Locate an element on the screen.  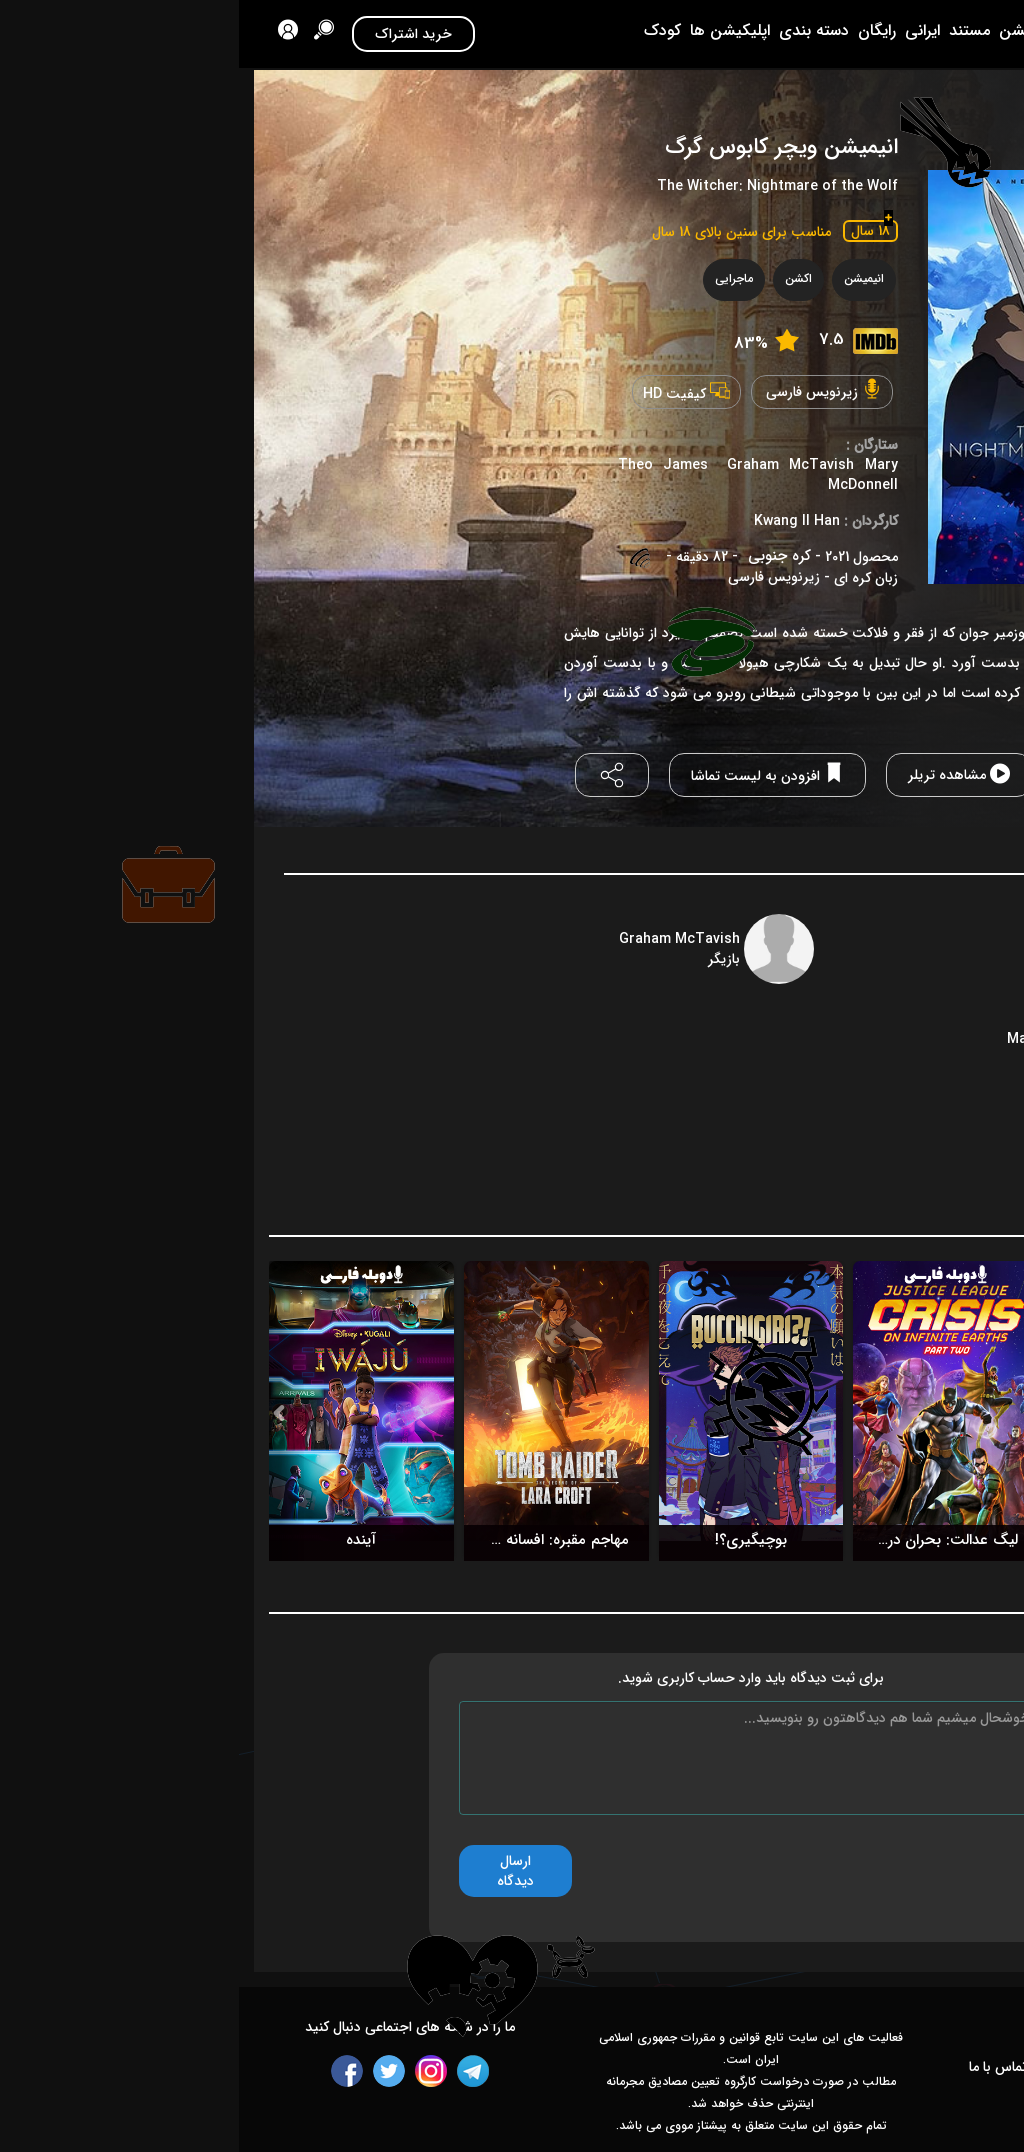
access party or celebration features is located at coordinates (571, 1957).